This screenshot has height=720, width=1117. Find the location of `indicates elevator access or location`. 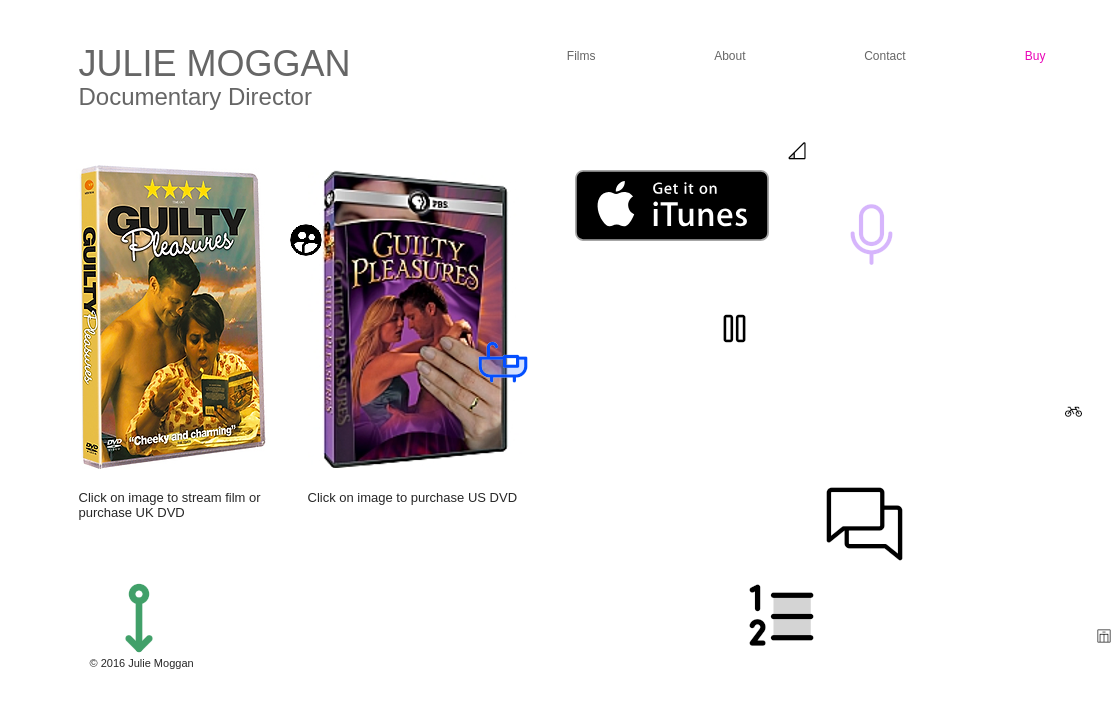

indicates elevator access or location is located at coordinates (1104, 636).